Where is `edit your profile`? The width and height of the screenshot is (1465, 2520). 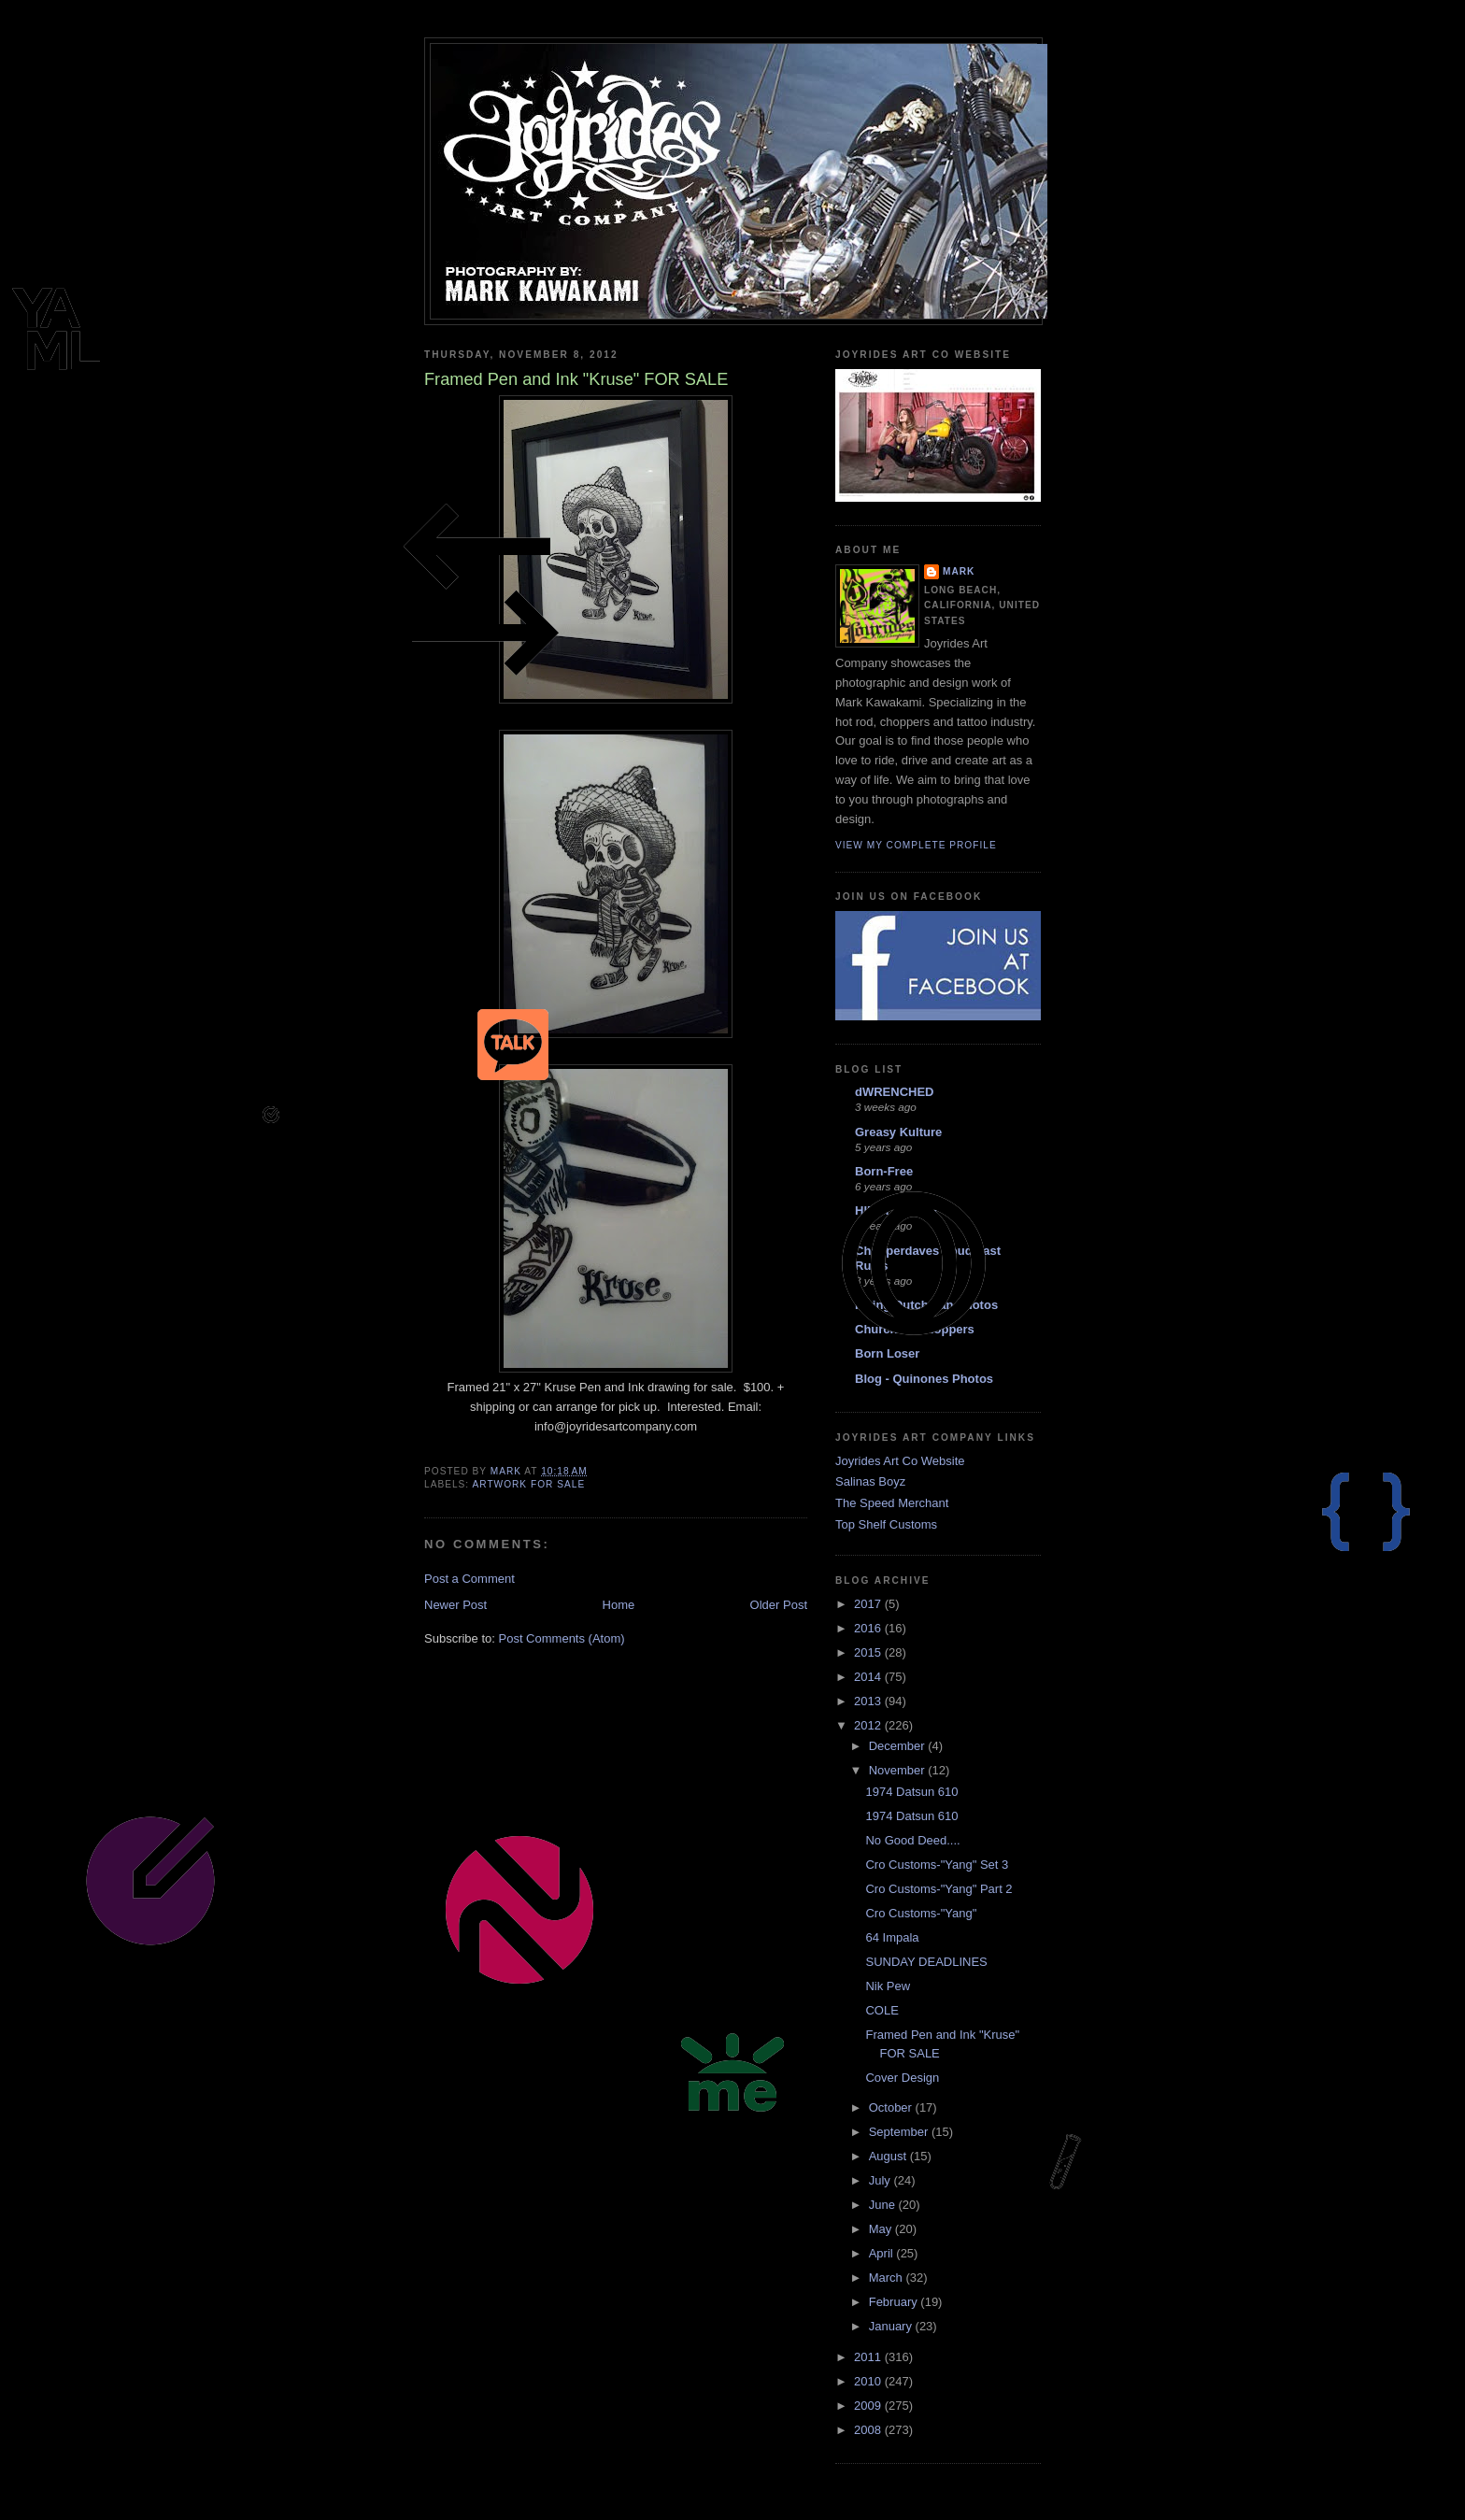
edit your profile is located at coordinates (150, 1881).